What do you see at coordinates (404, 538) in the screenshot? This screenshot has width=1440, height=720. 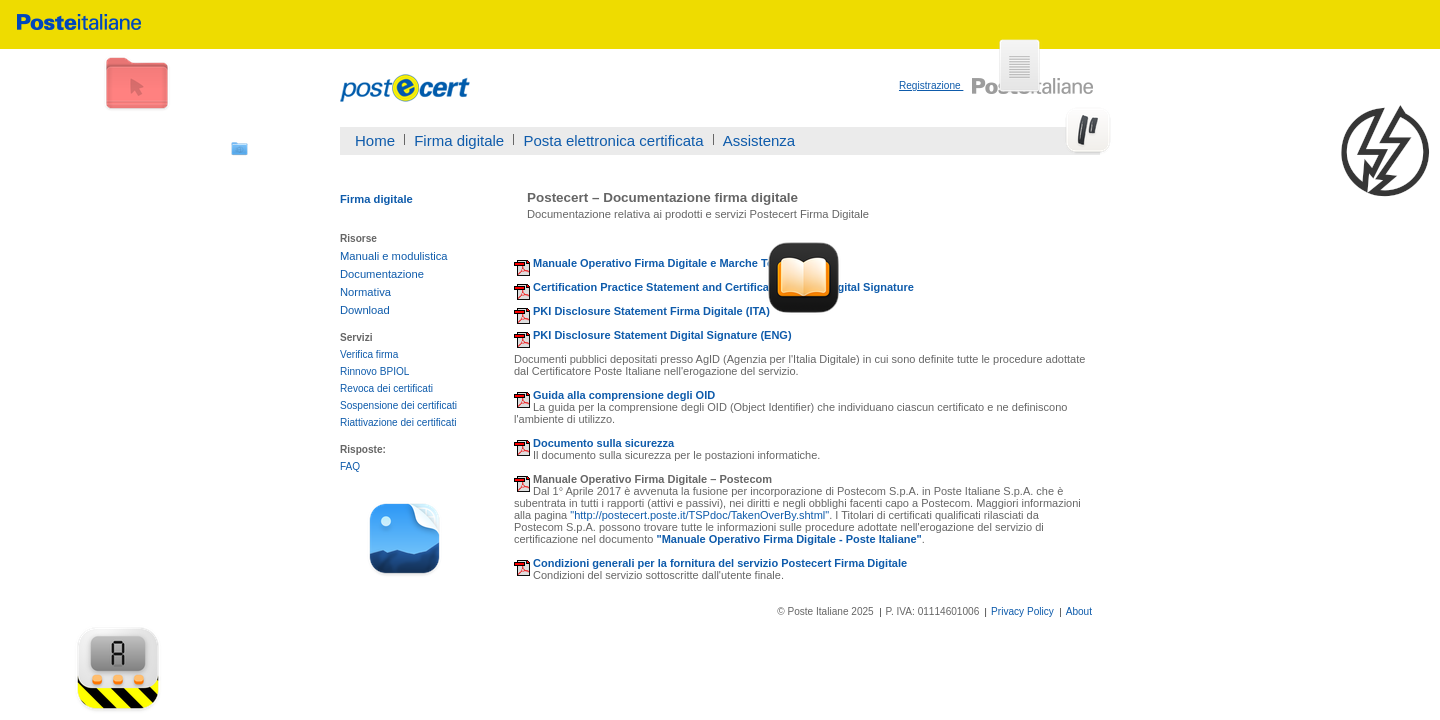 I see `open wallpaper settings` at bounding box center [404, 538].